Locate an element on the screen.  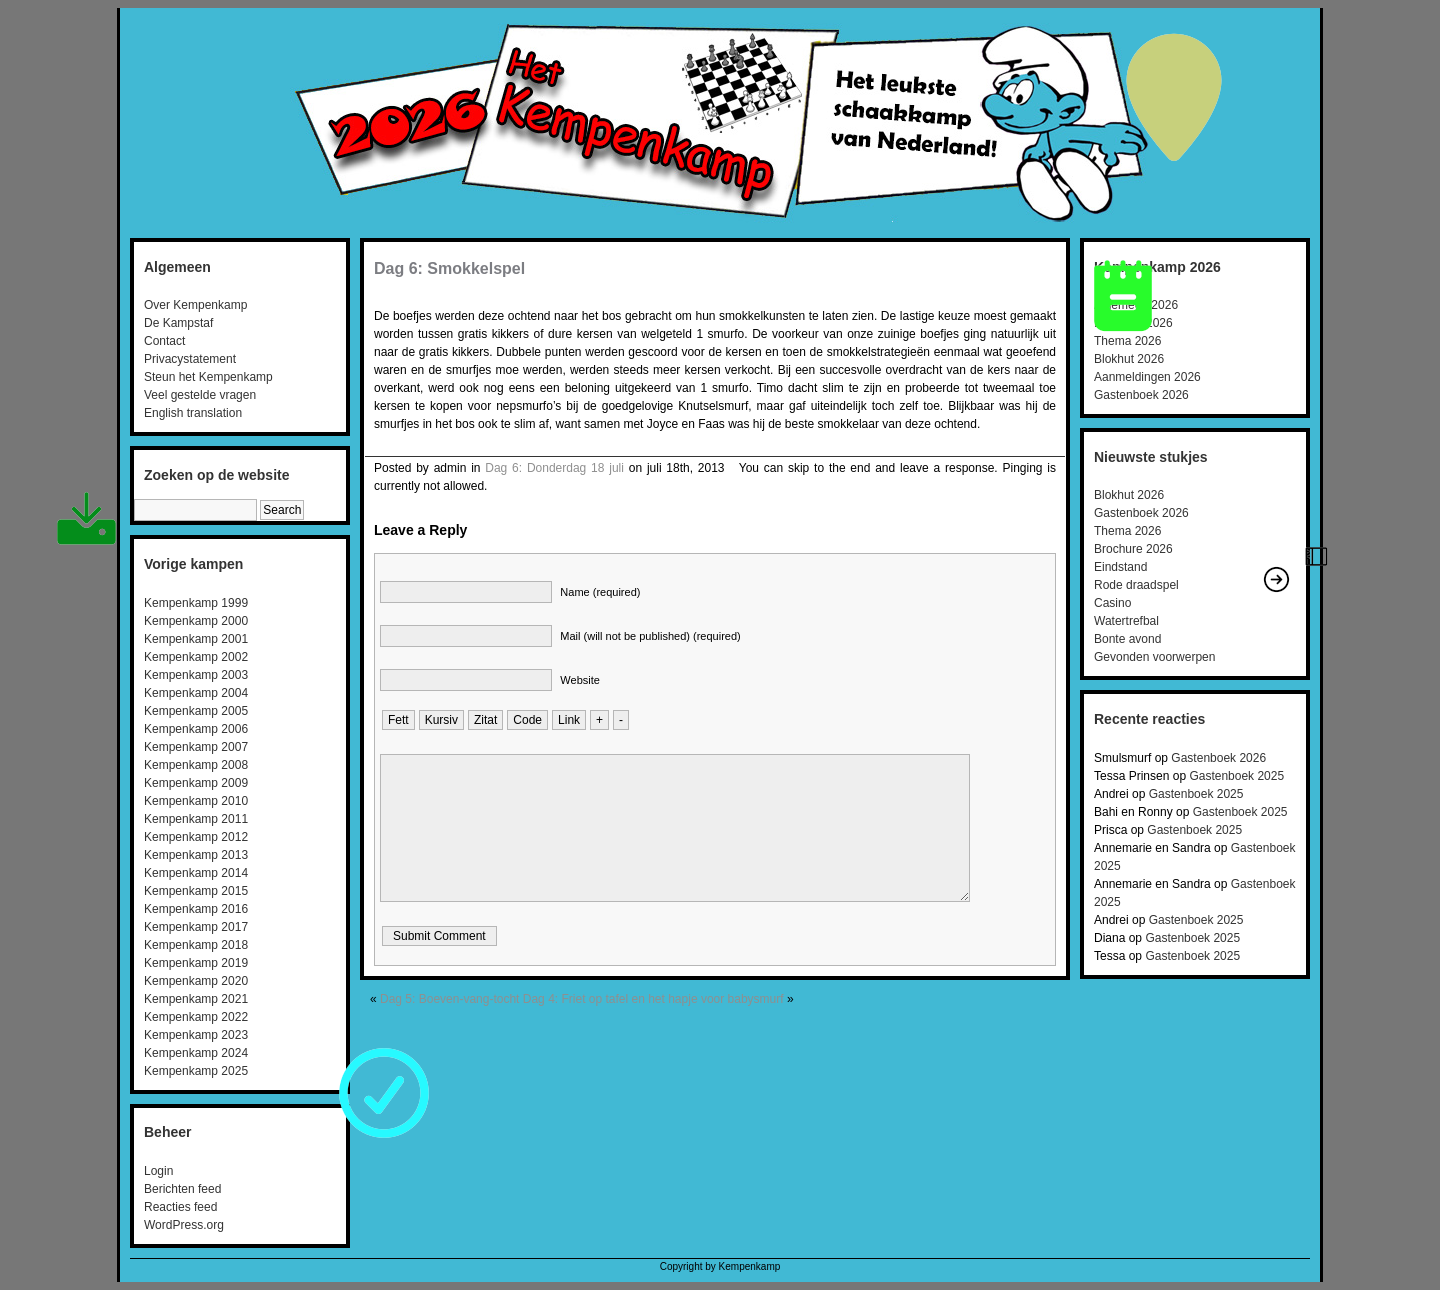
open notepad or notes application is located at coordinates (1123, 297).